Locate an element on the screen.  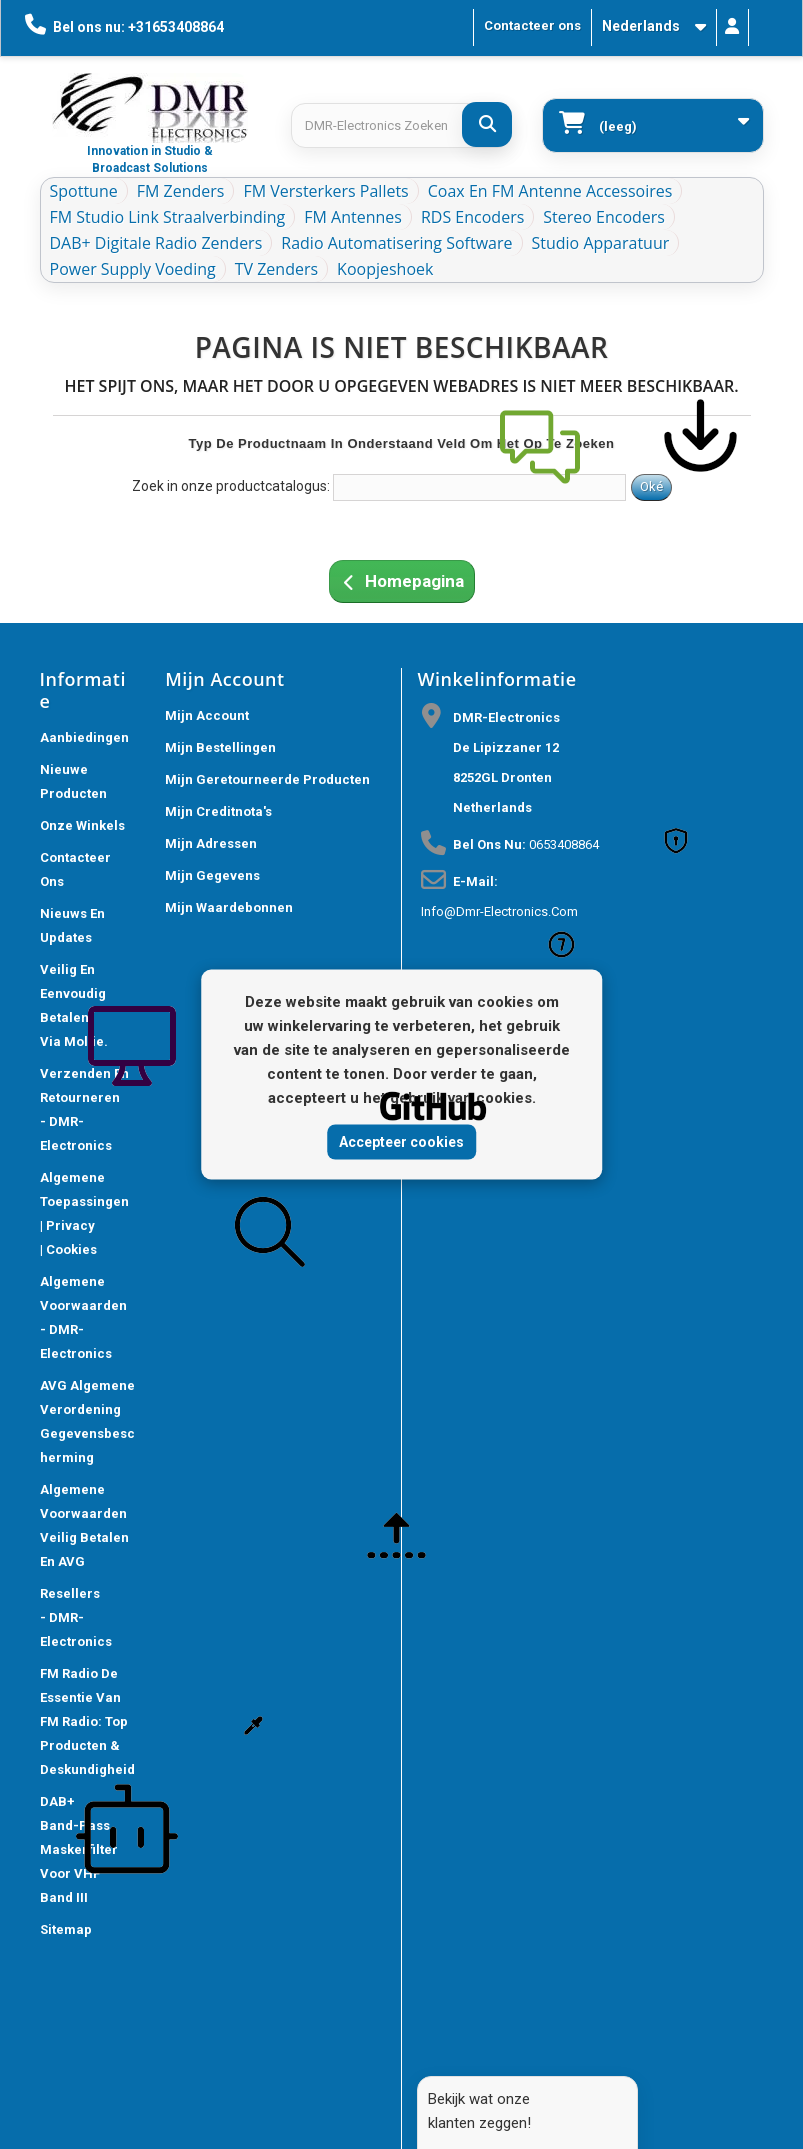
search for content or items is located at coordinates (269, 1231).